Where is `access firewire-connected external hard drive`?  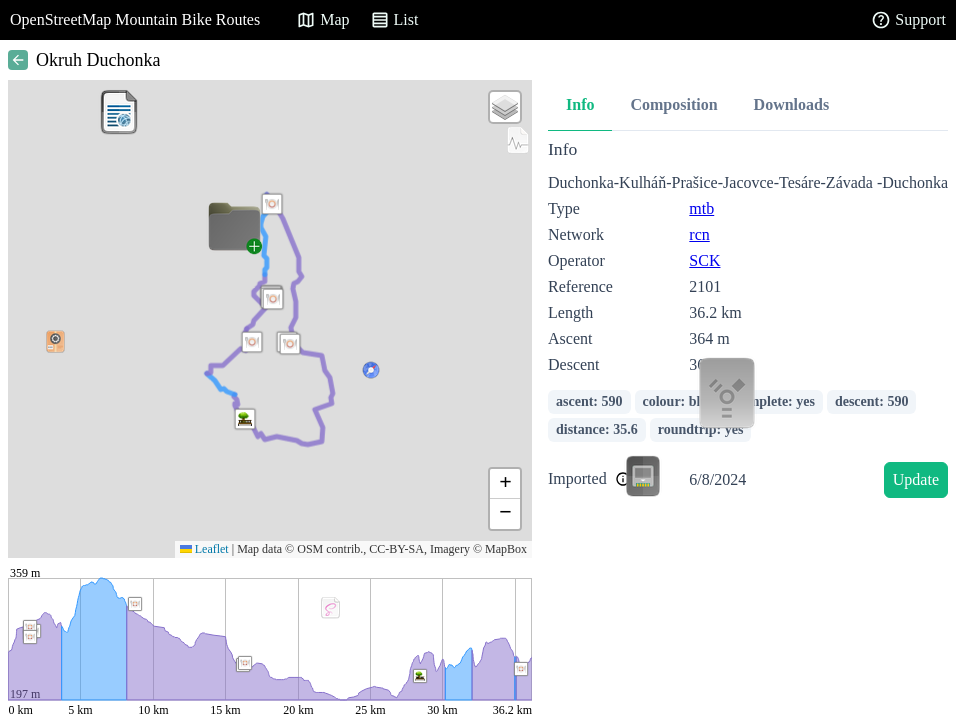
access firewire-connected external hard drive is located at coordinates (727, 393).